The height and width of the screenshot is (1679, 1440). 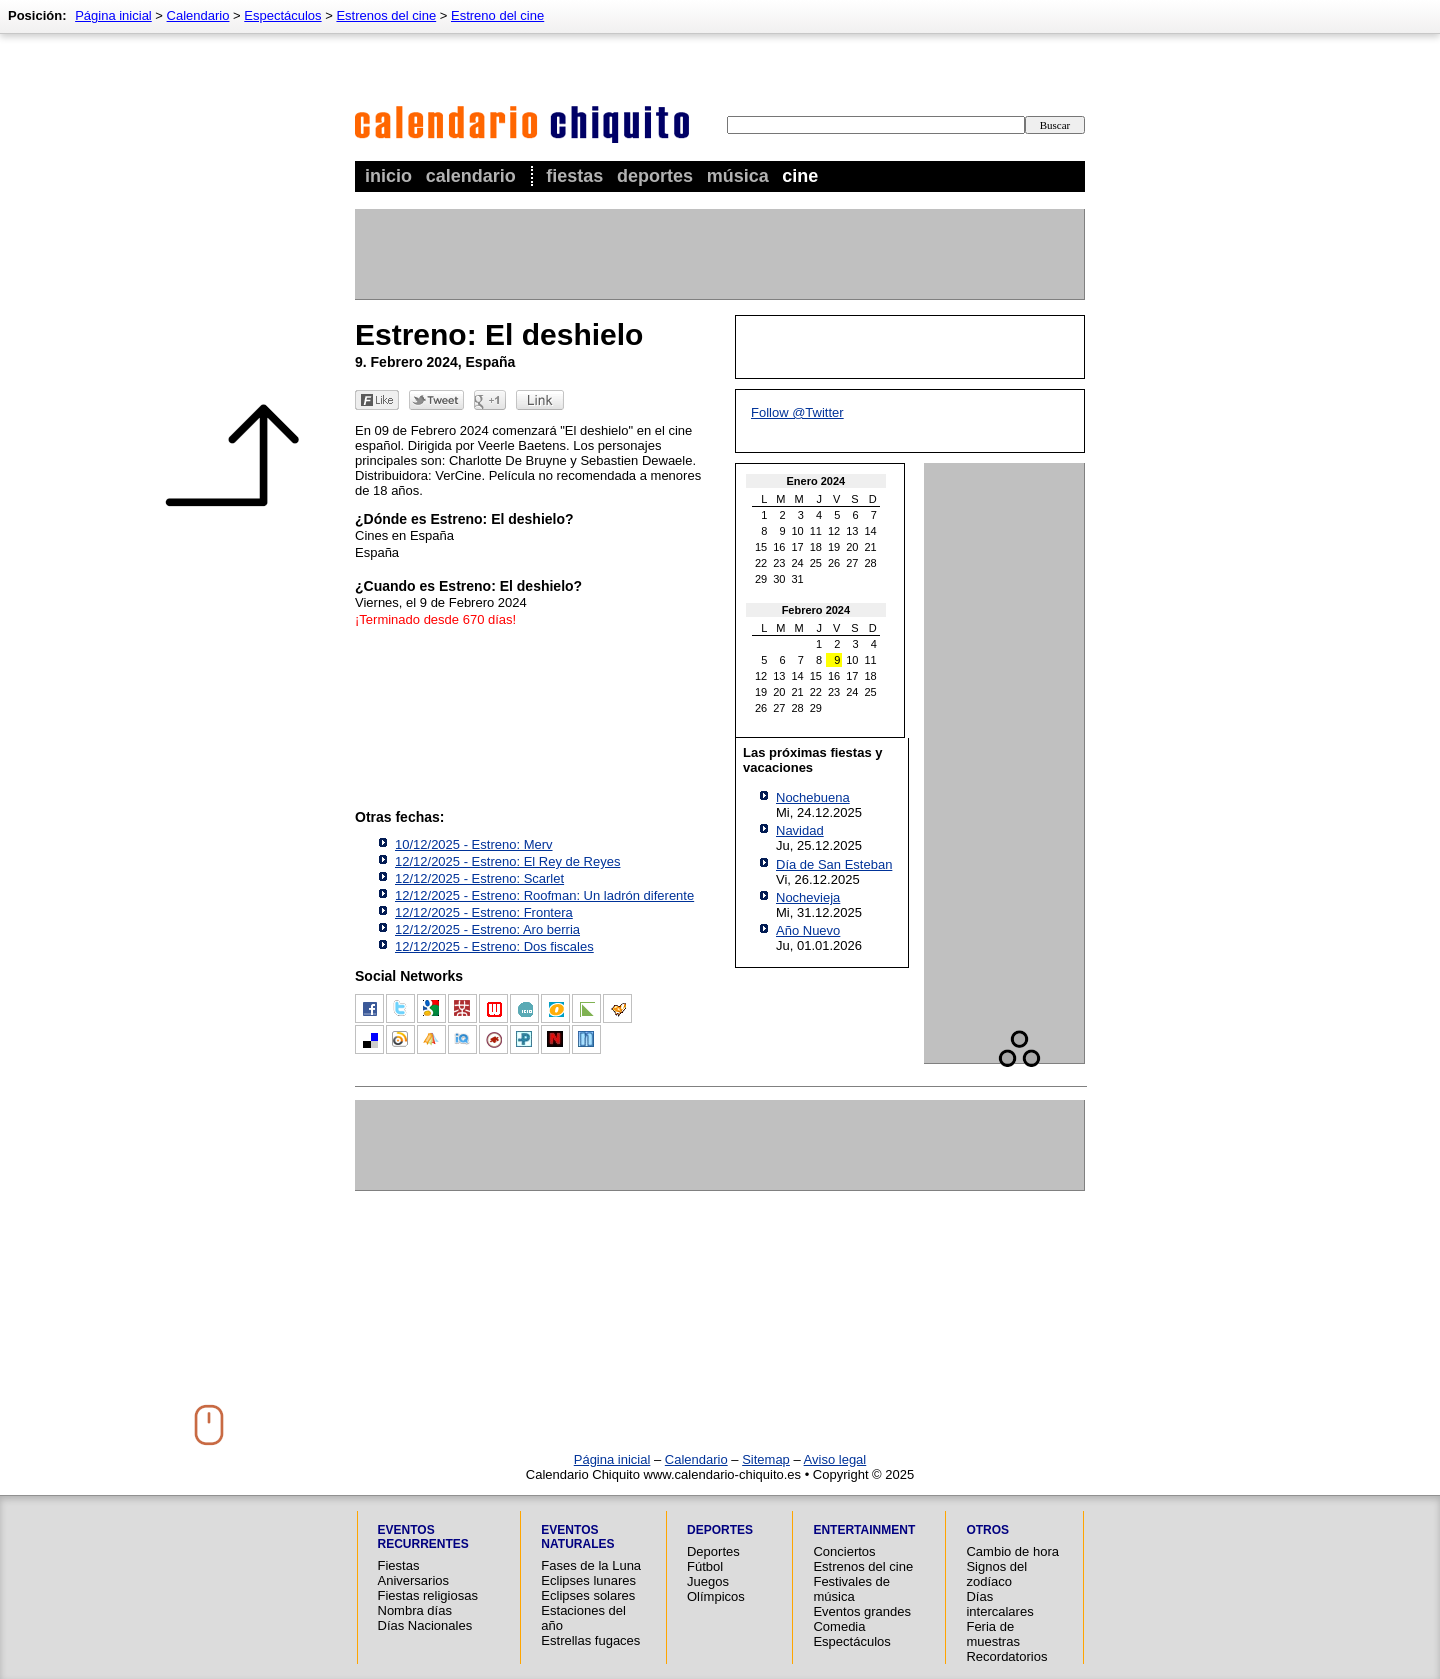 What do you see at coordinates (1019, 1049) in the screenshot?
I see `view connected items or groups` at bounding box center [1019, 1049].